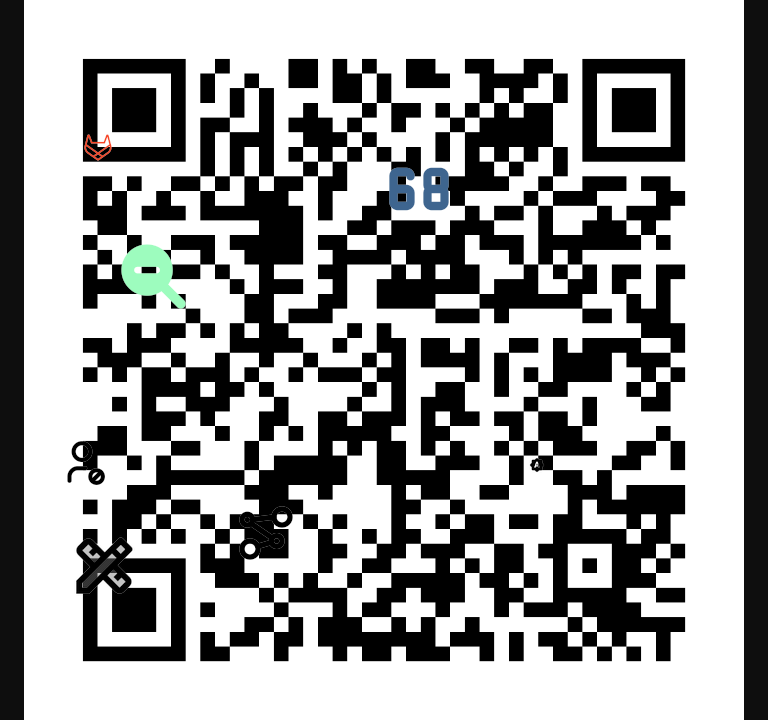 This screenshot has height=720, width=768. What do you see at coordinates (537, 465) in the screenshot?
I see `enable automatic brightness adjustment` at bounding box center [537, 465].